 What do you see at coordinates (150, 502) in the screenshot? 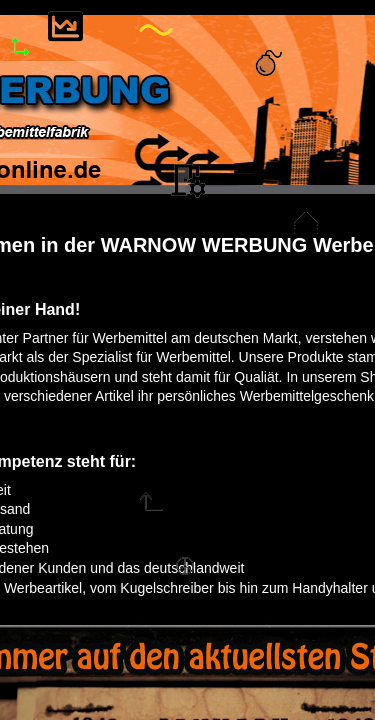
I see `go back and up to previous level` at bounding box center [150, 502].